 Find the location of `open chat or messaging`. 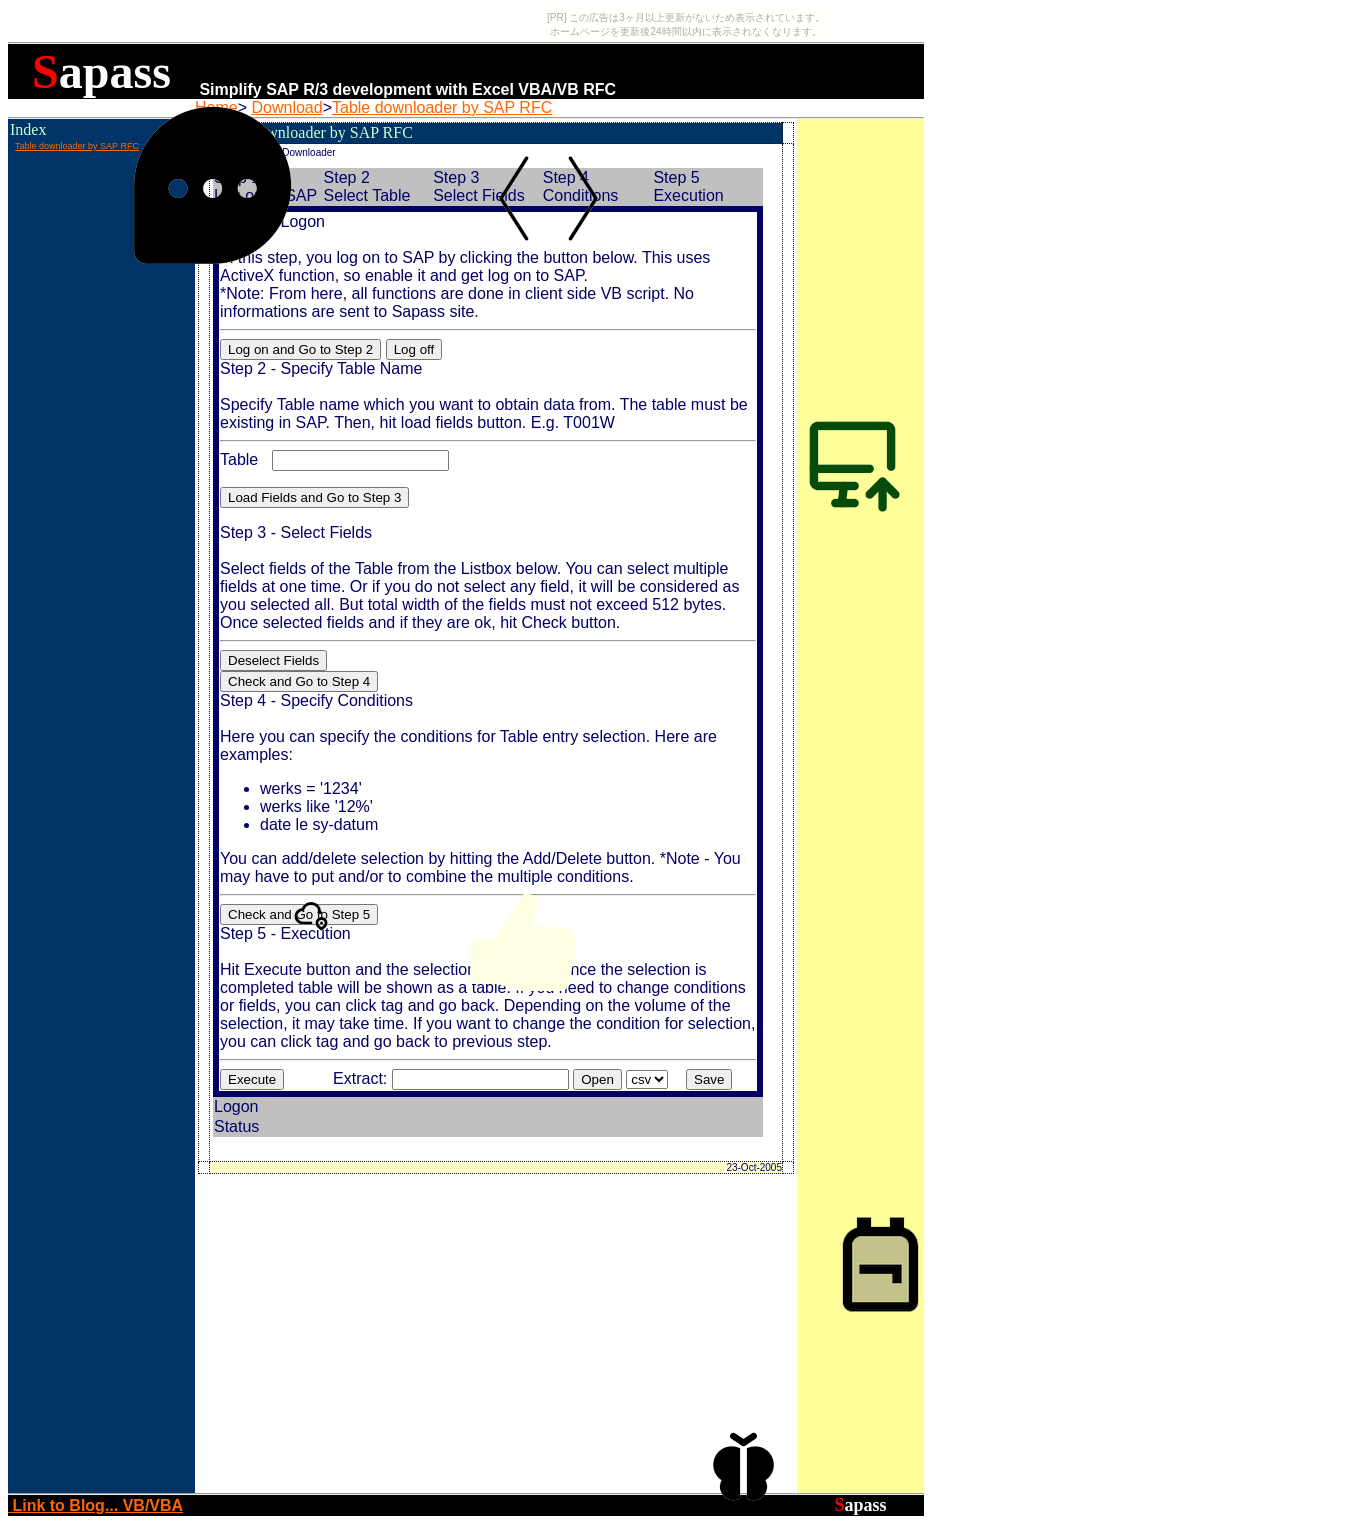

open chat or messaging is located at coordinates (209, 188).